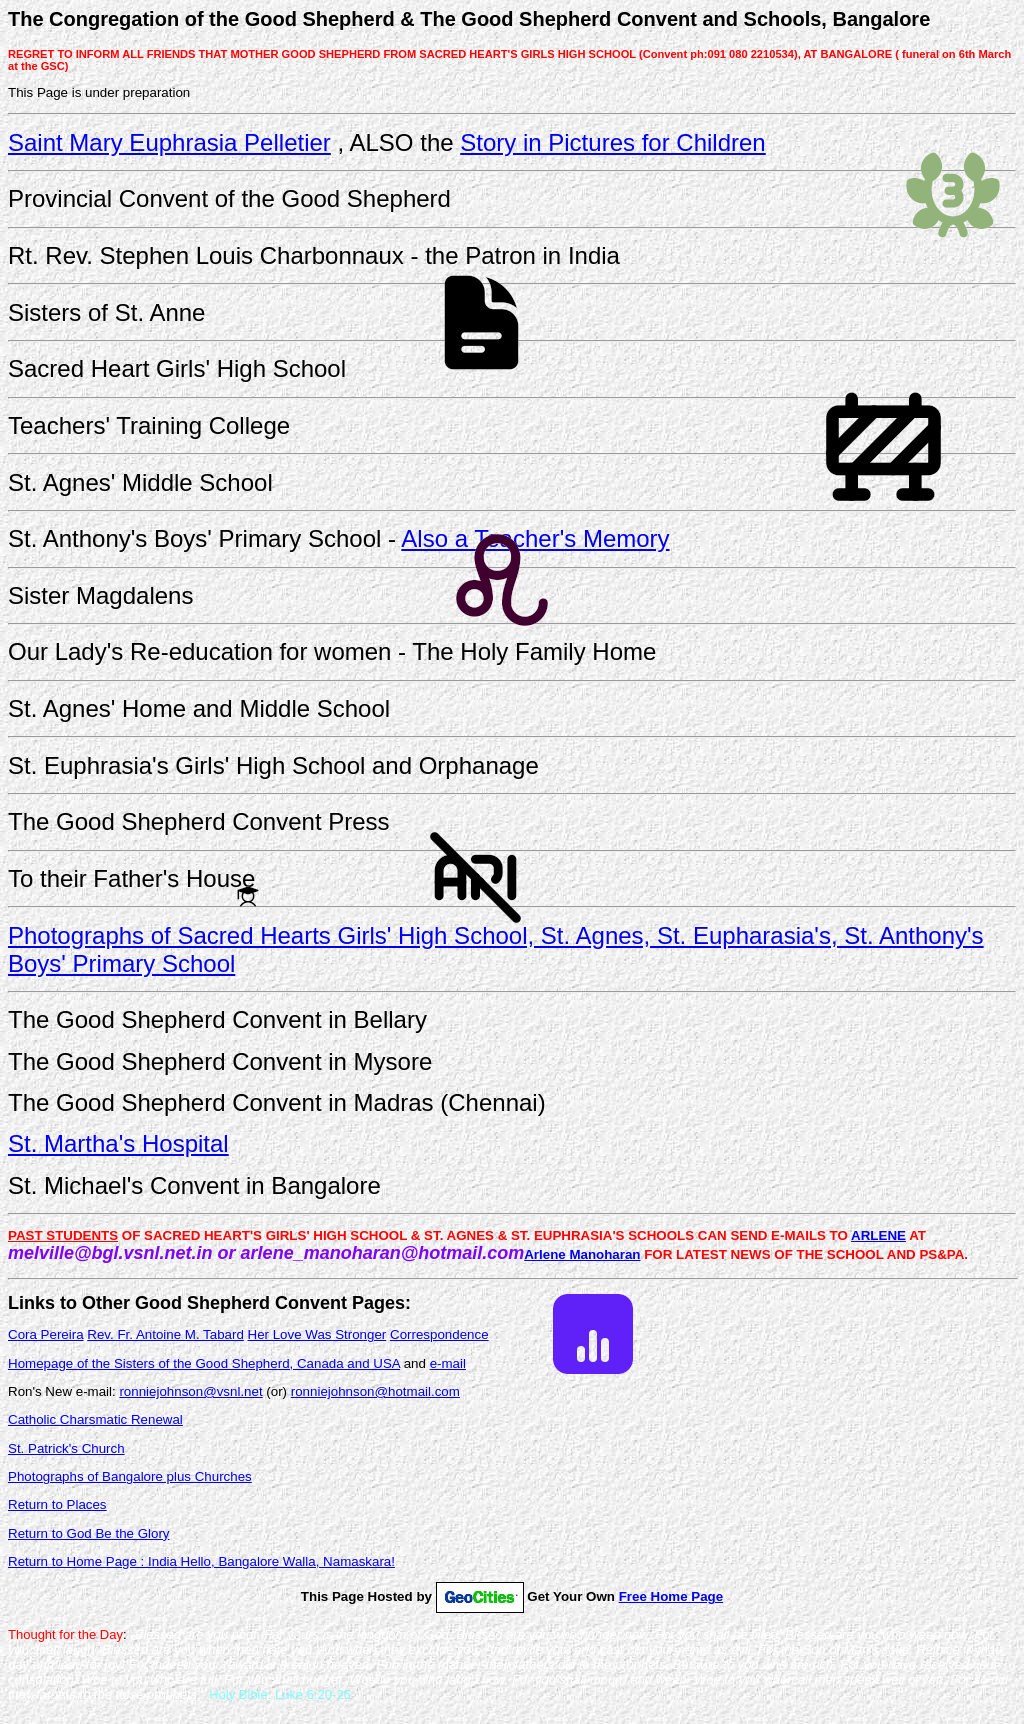 Image resolution: width=1024 pixels, height=1724 pixels. Describe the element at coordinates (248, 897) in the screenshot. I see `view student profile or account` at that location.